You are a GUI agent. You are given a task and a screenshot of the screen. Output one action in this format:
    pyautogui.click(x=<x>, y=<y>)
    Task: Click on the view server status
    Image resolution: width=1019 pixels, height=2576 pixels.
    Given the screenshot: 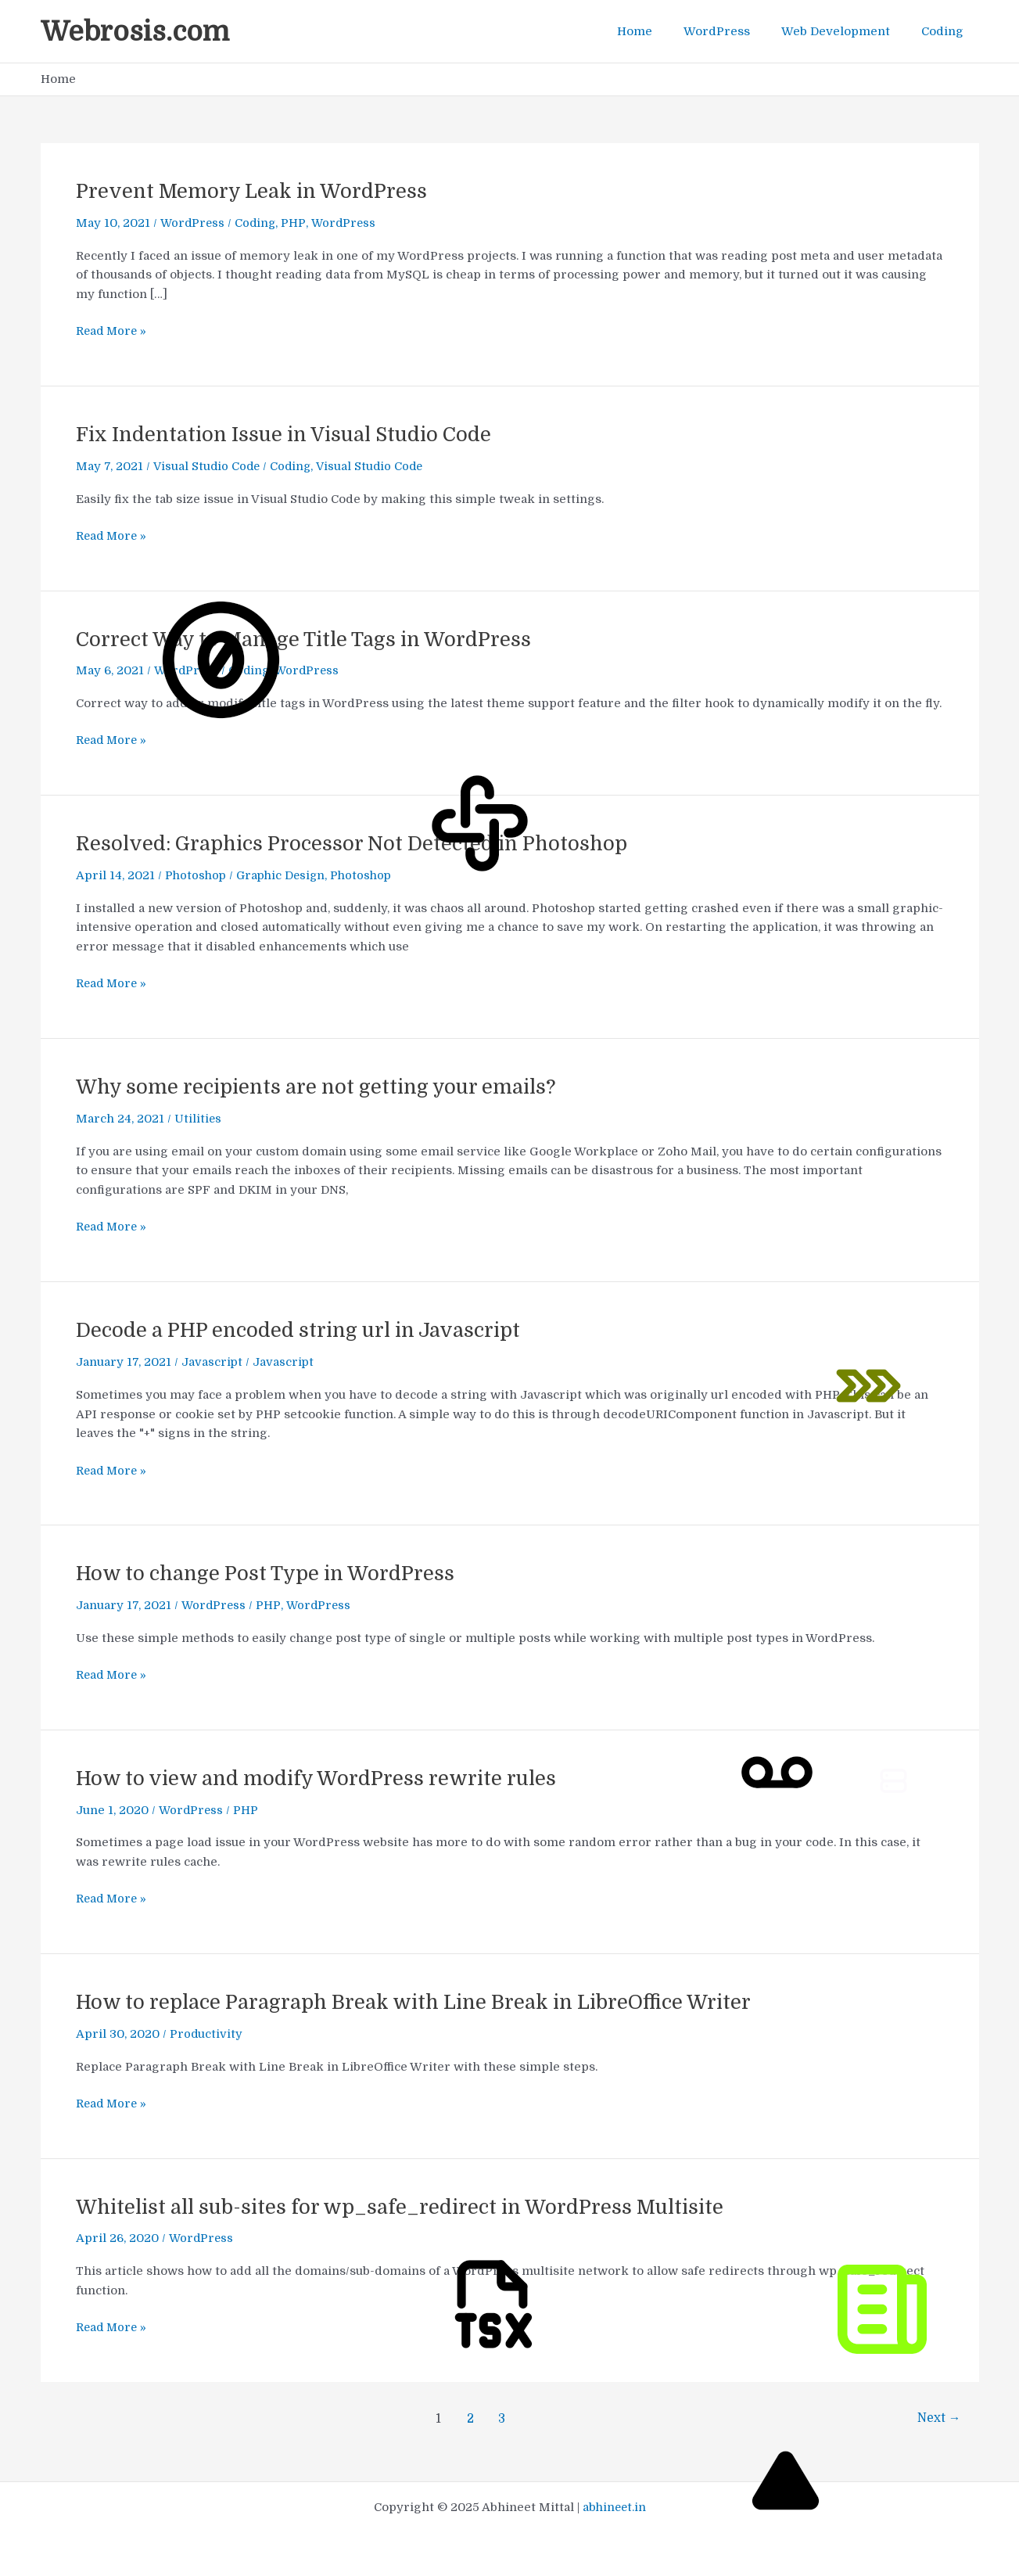 What is the action you would take?
    pyautogui.click(x=893, y=1780)
    